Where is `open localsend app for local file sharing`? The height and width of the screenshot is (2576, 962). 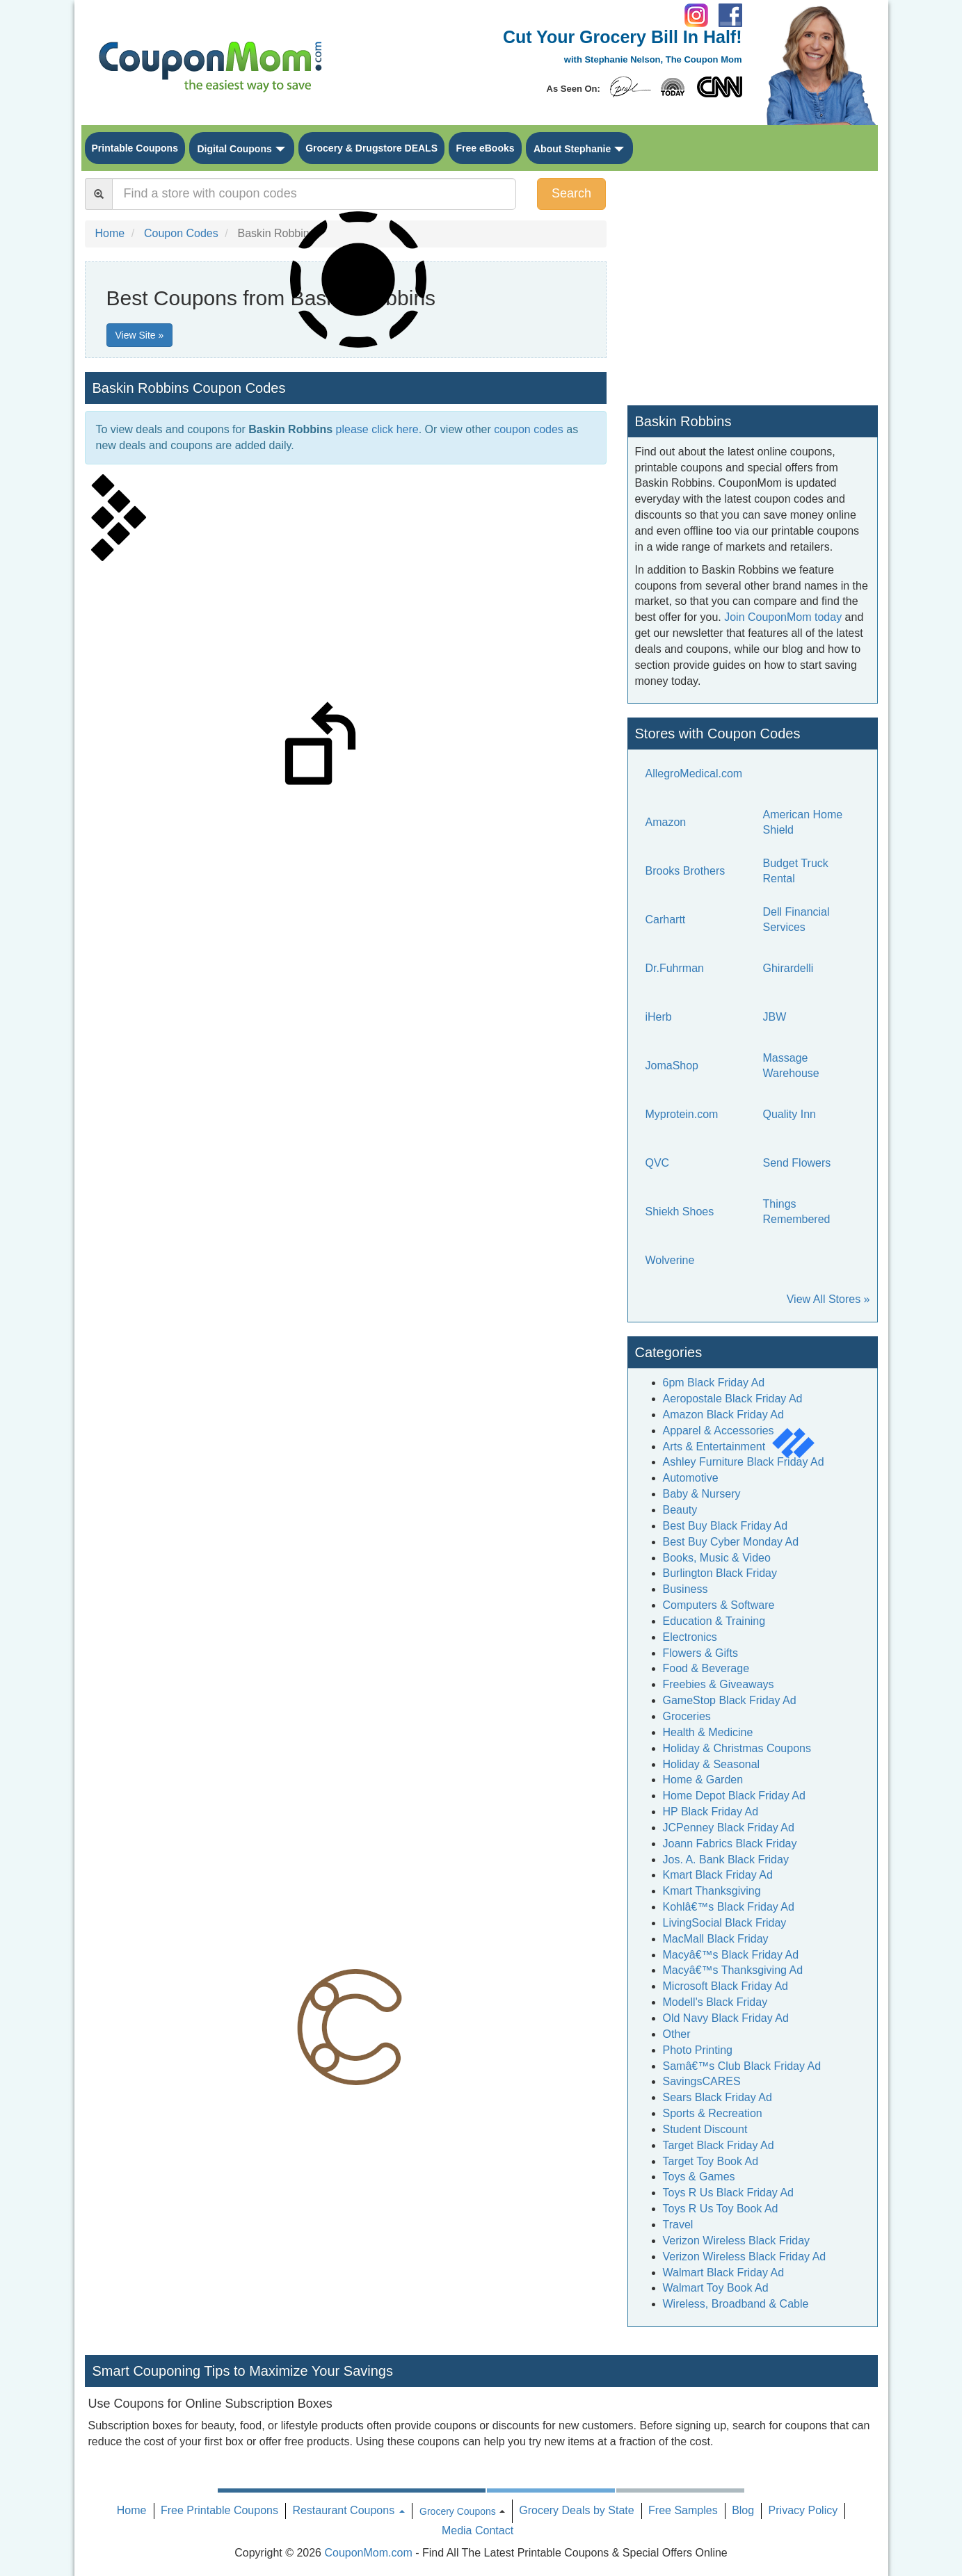
open localsend app for local file sharing is located at coordinates (358, 280).